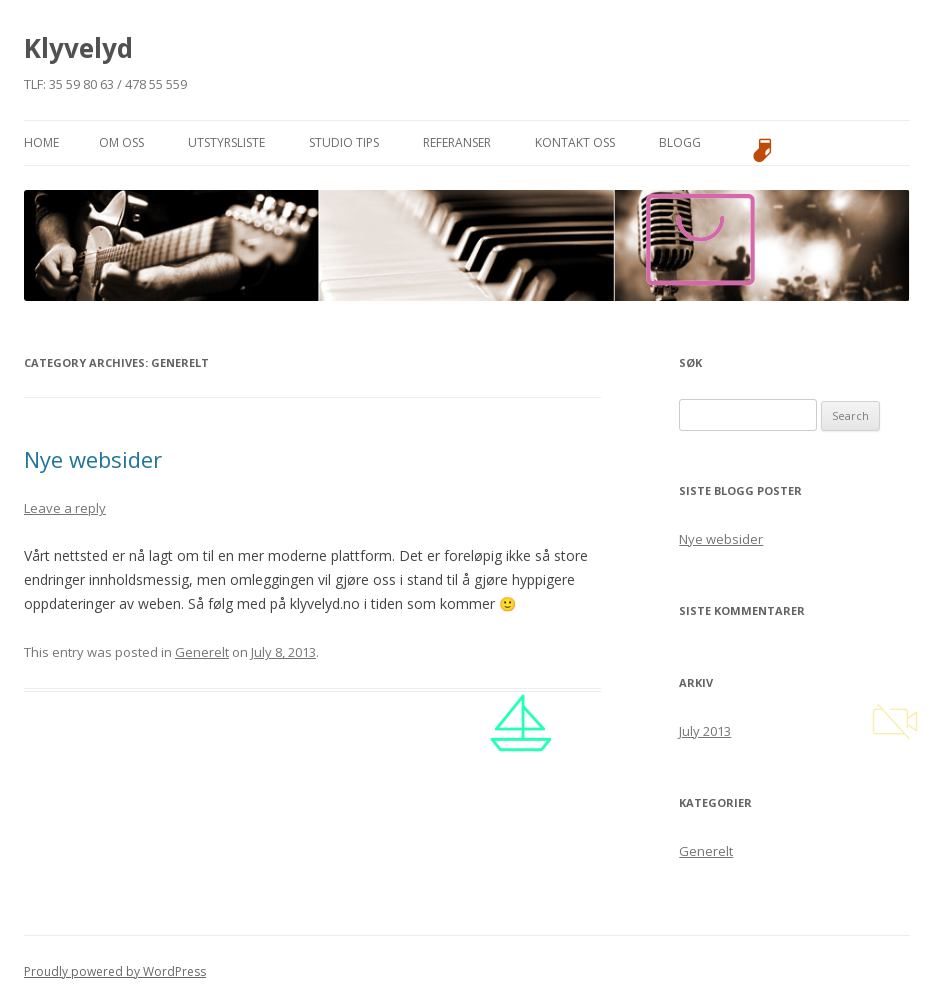 The height and width of the screenshot is (1008, 934). Describe the element at coordinates (893, 721) in the screenshot. I see `turn off camera or disable video` at that location.